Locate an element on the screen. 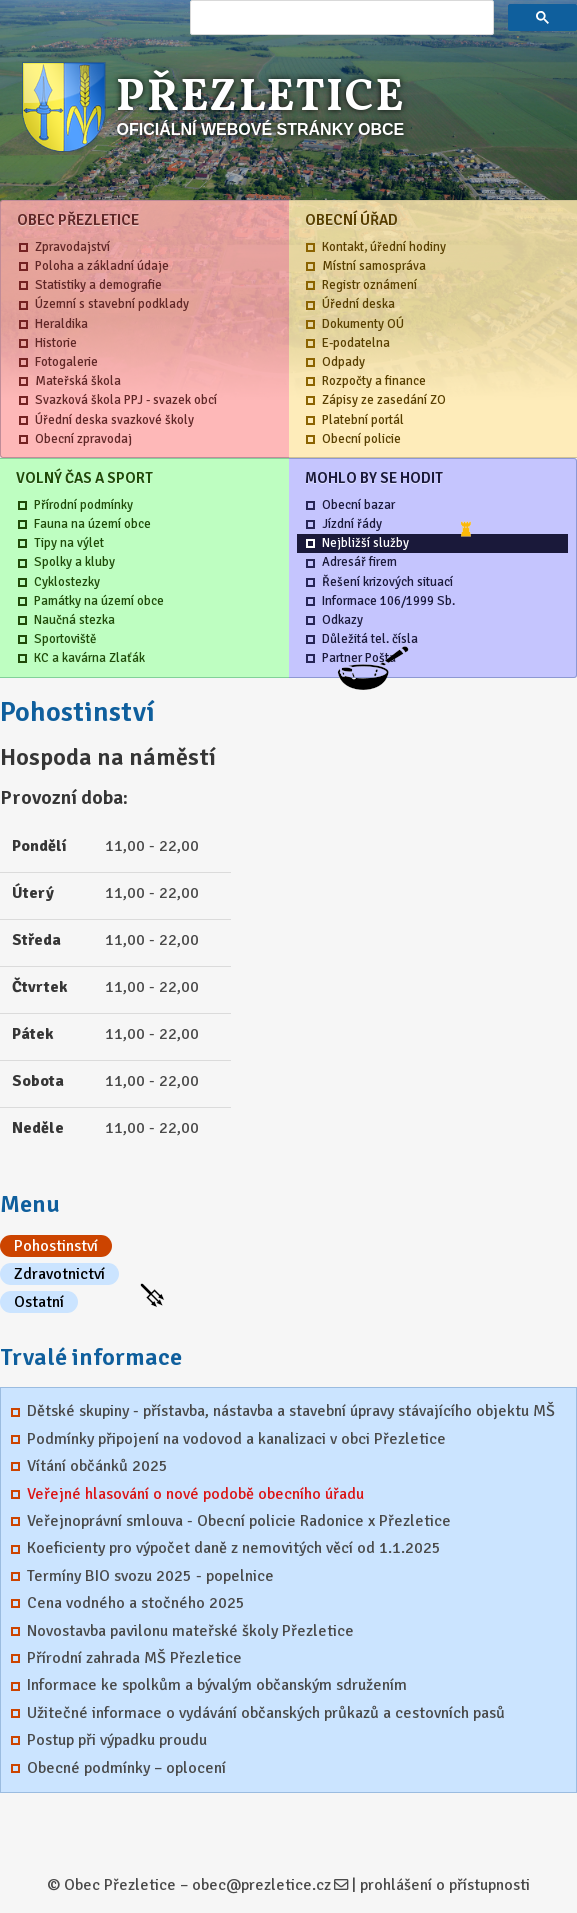  select the trident weapon is located at coordinates (152, 1295).